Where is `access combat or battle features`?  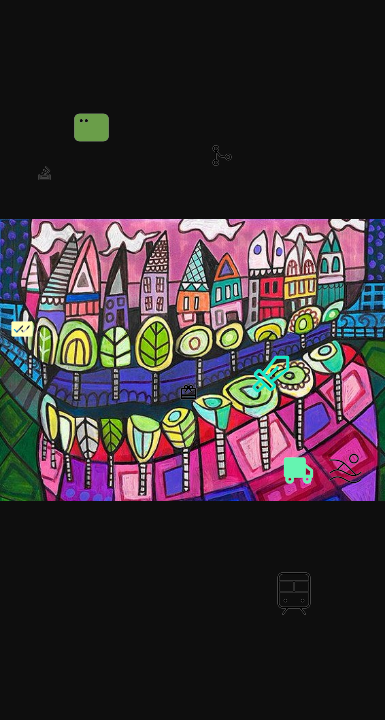 access combat or battle features is located at coordinates (271, 373).